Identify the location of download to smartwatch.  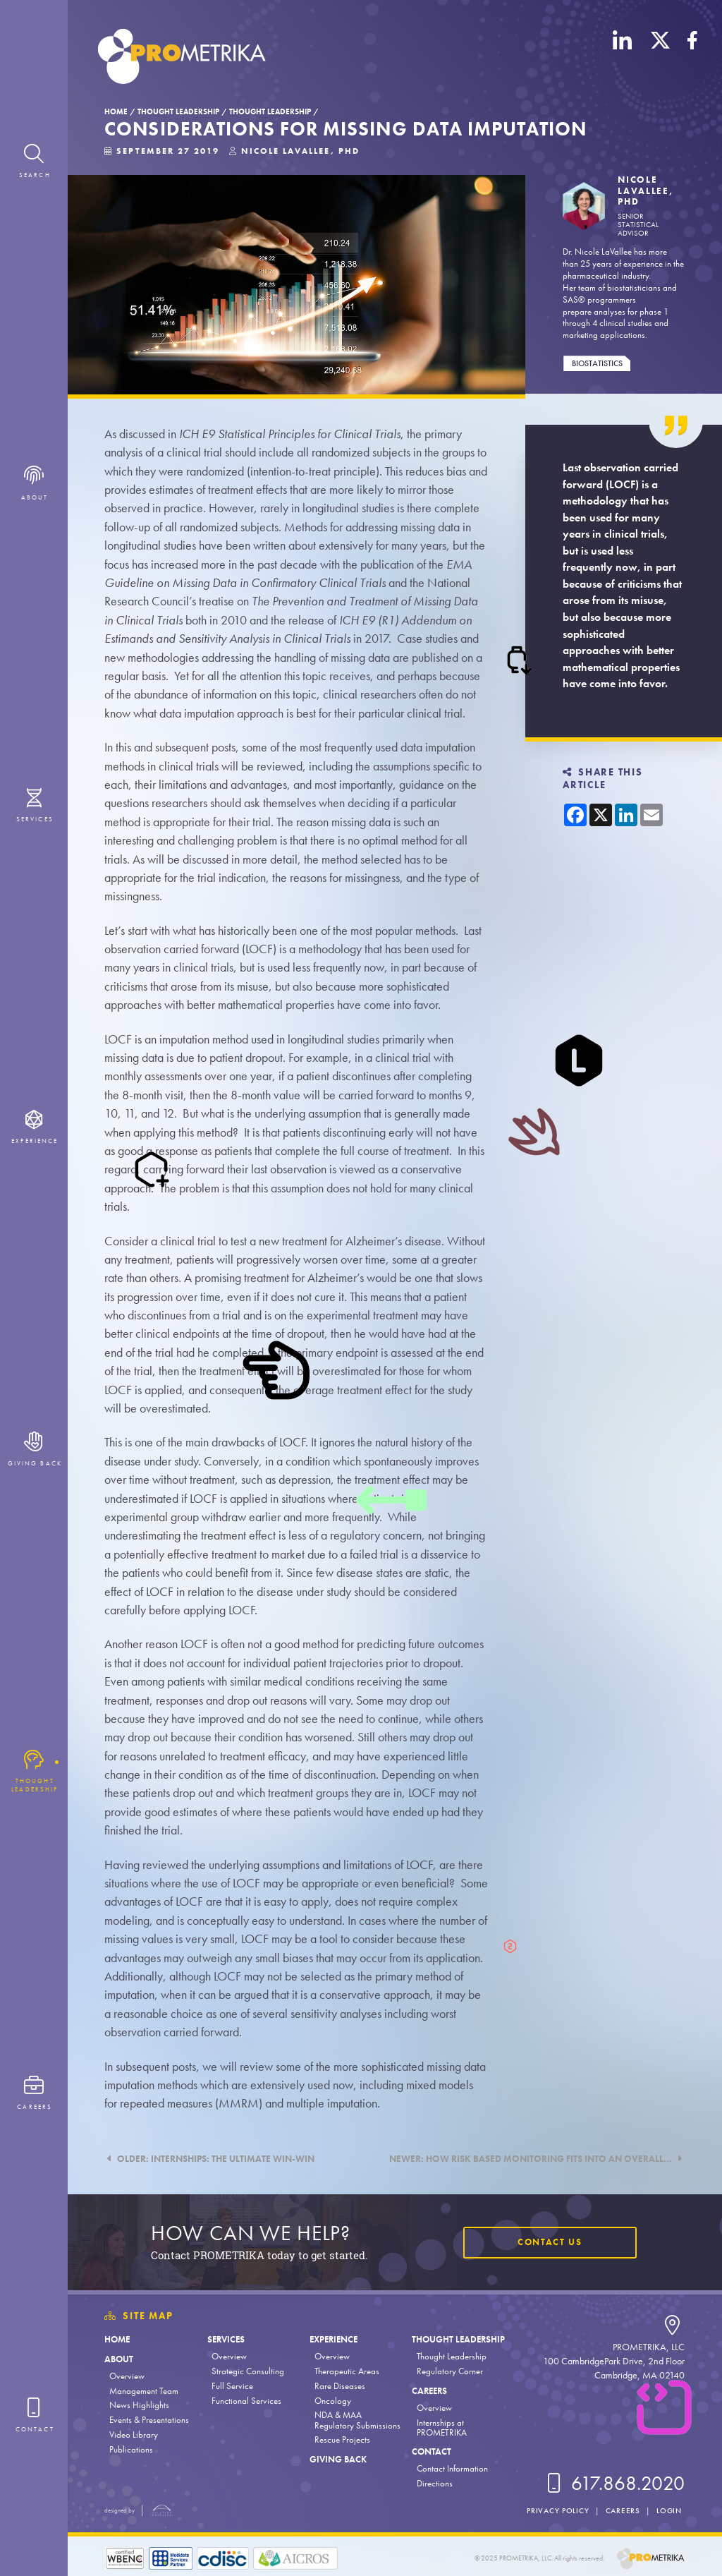
(517, 660).